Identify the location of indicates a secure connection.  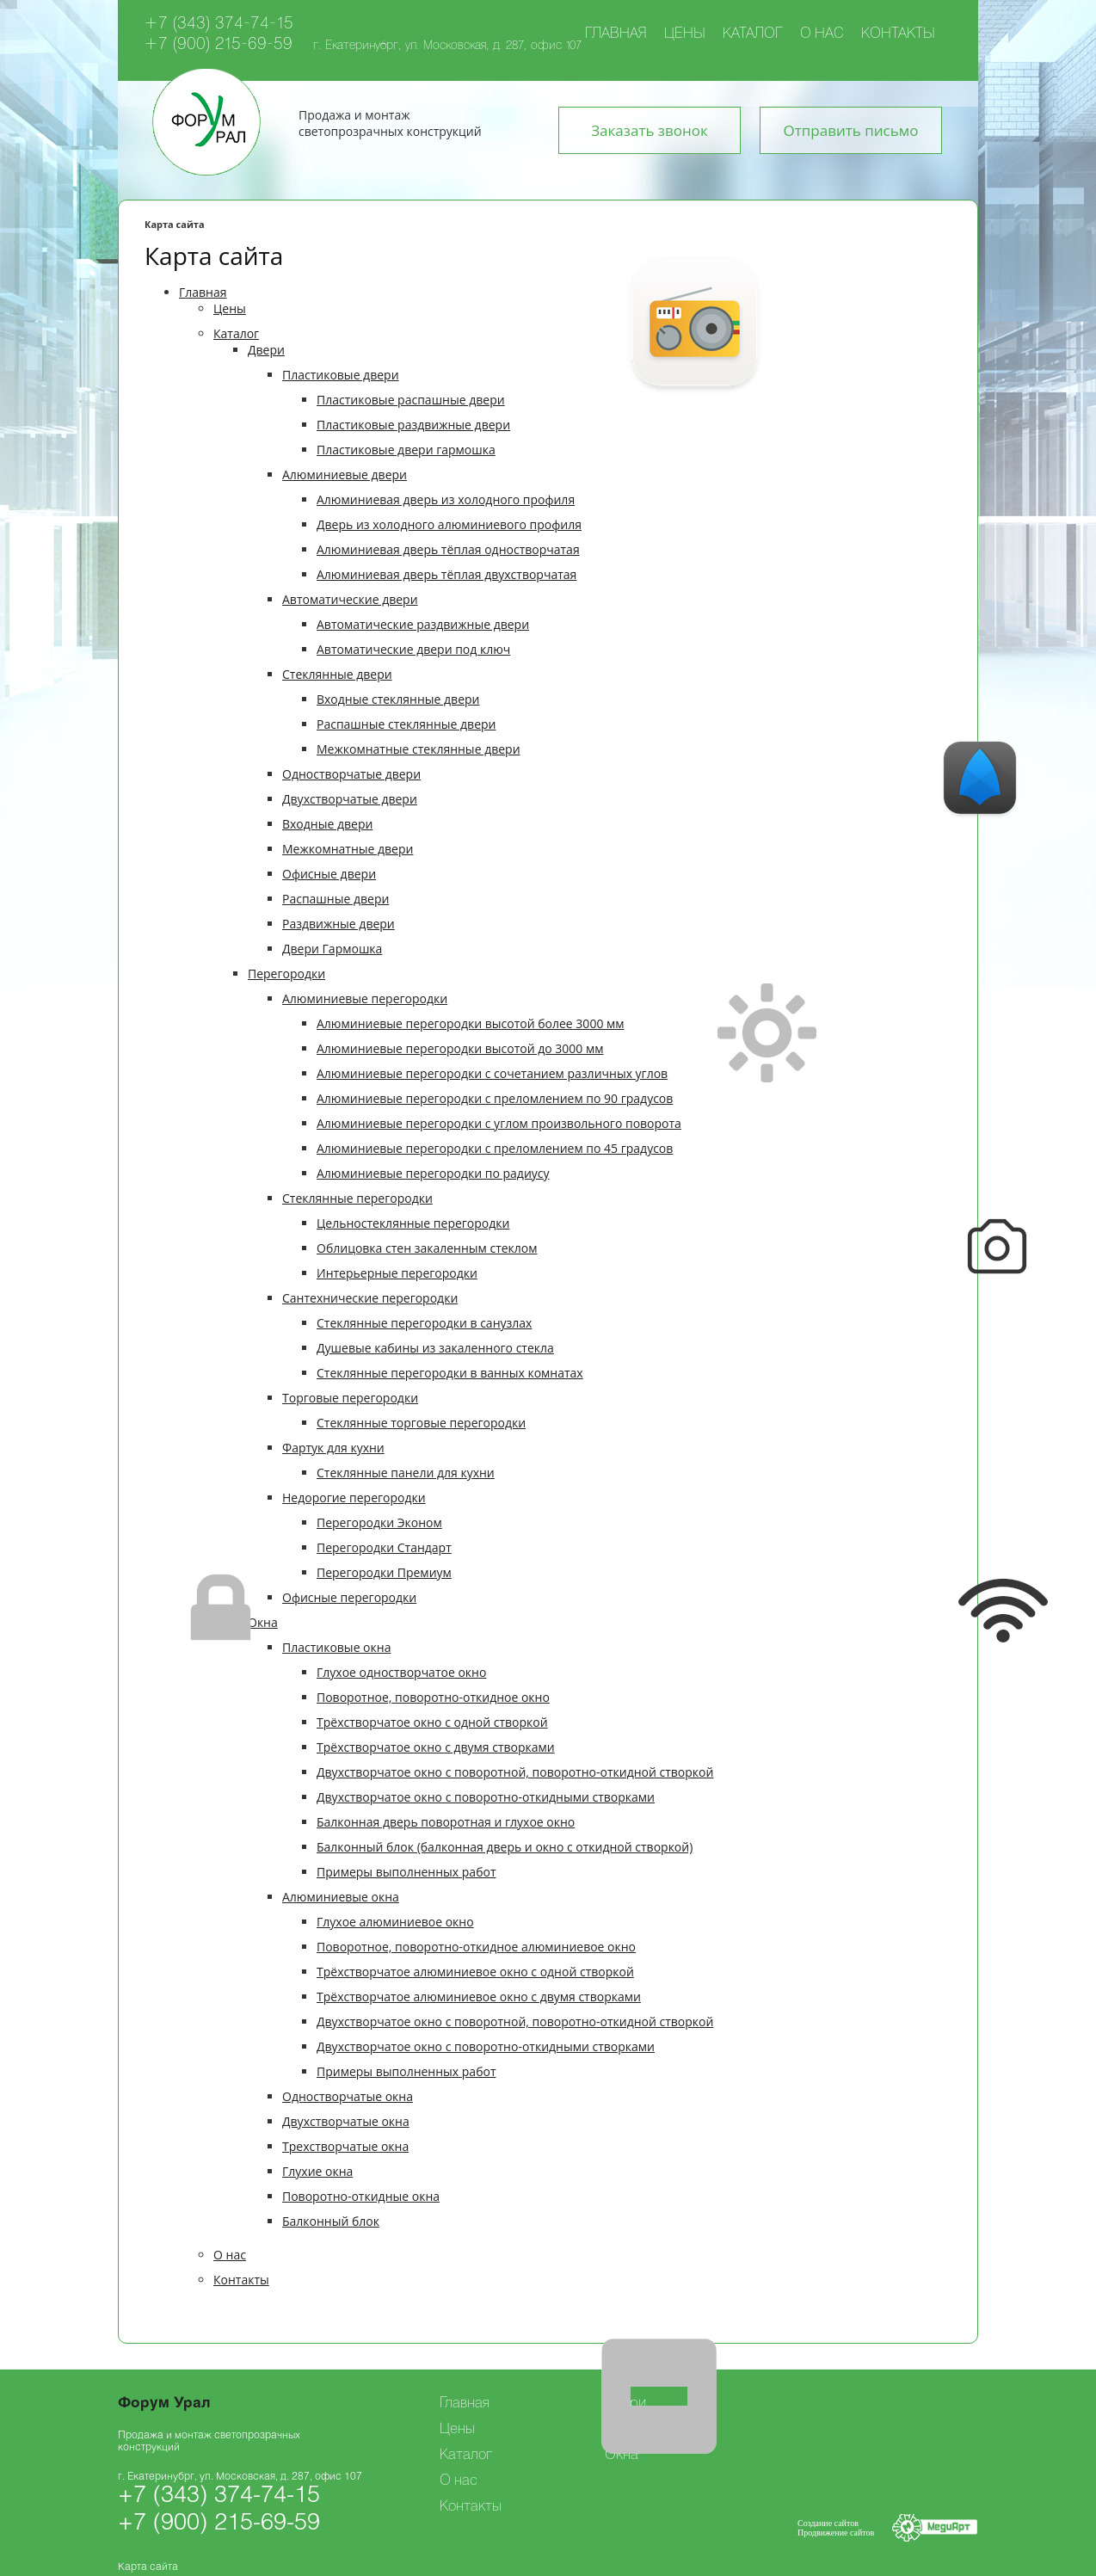
(220, 1610).